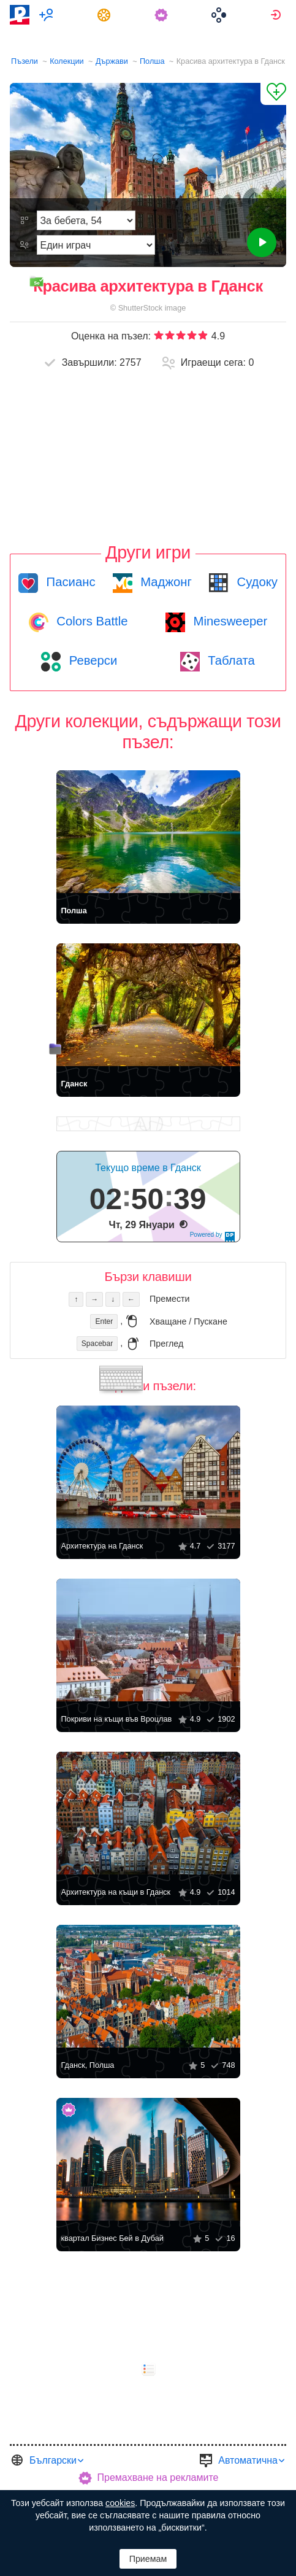  Describe the element at coordinates (148, 2369) in the screenshot. I see `open the reminders app` at that location.